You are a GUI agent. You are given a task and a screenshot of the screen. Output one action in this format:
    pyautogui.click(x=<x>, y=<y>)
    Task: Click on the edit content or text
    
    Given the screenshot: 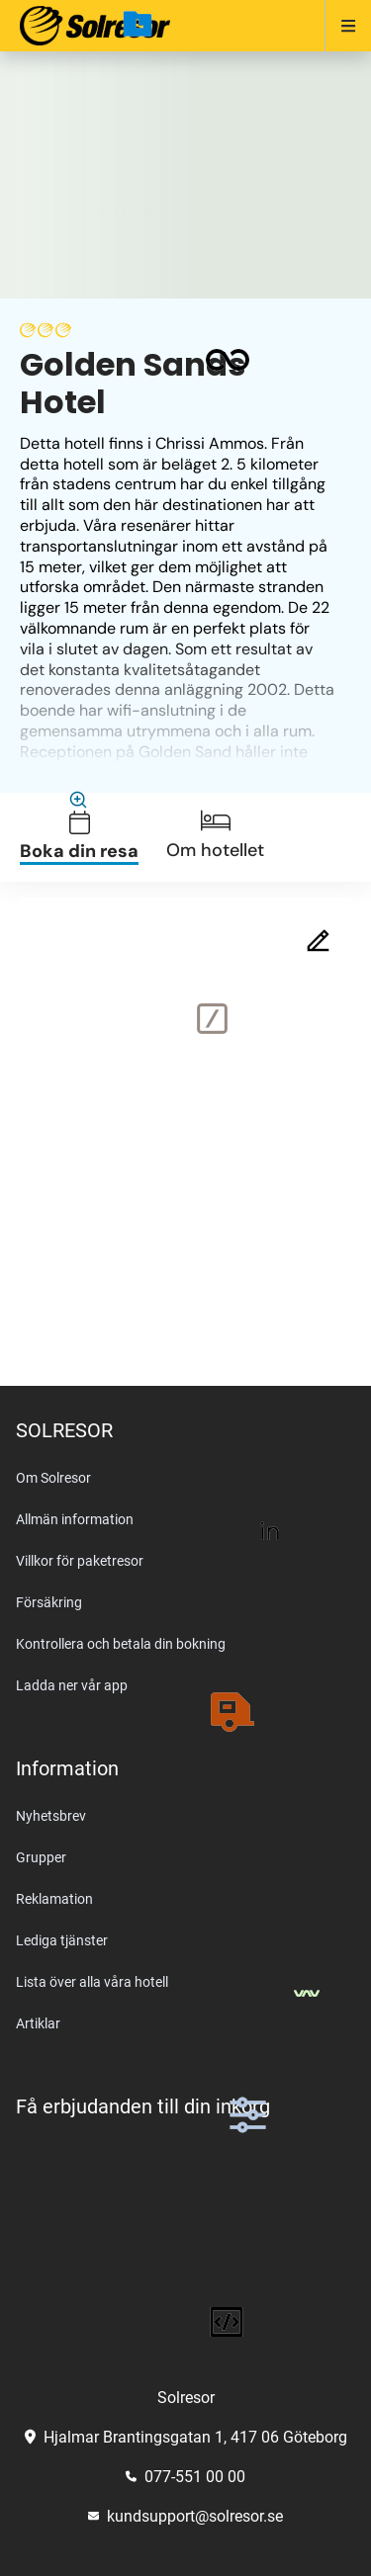 What is the action you would take?
    pyautogui.click(x=318, y=940)
    